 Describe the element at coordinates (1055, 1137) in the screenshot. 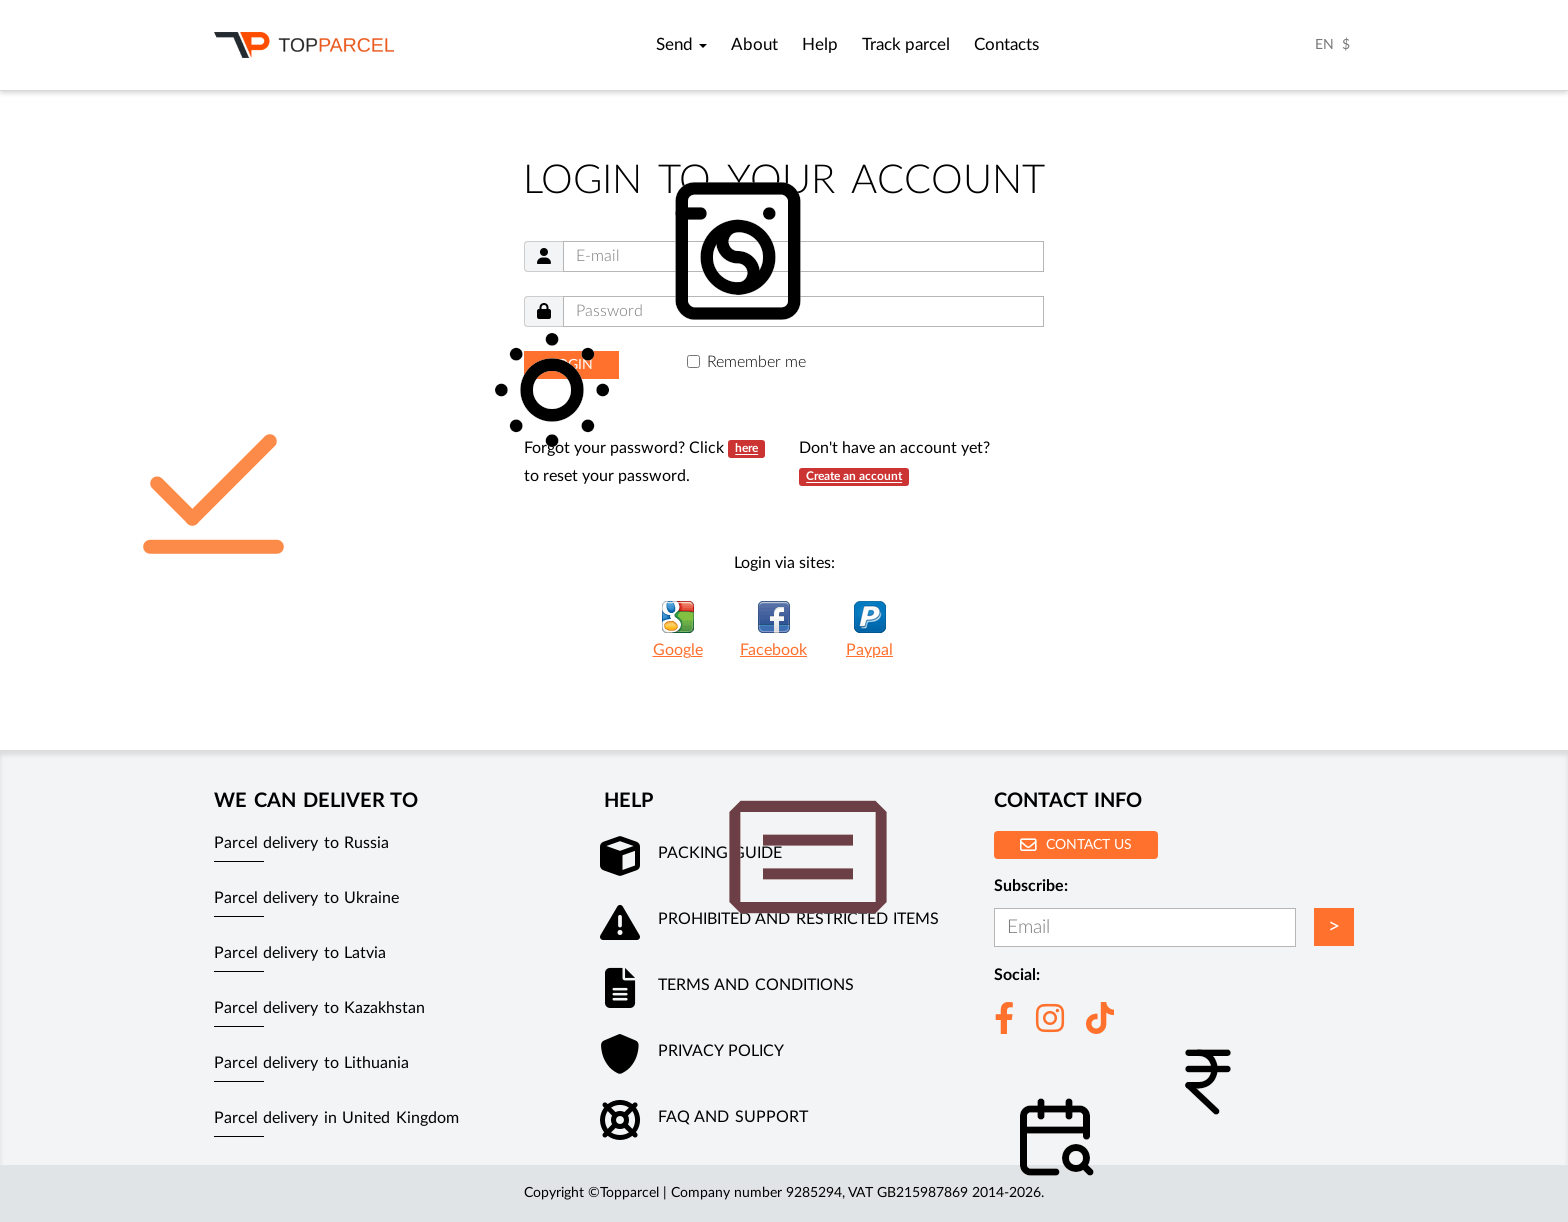

I see `search for events or dates in calendar` at that location.